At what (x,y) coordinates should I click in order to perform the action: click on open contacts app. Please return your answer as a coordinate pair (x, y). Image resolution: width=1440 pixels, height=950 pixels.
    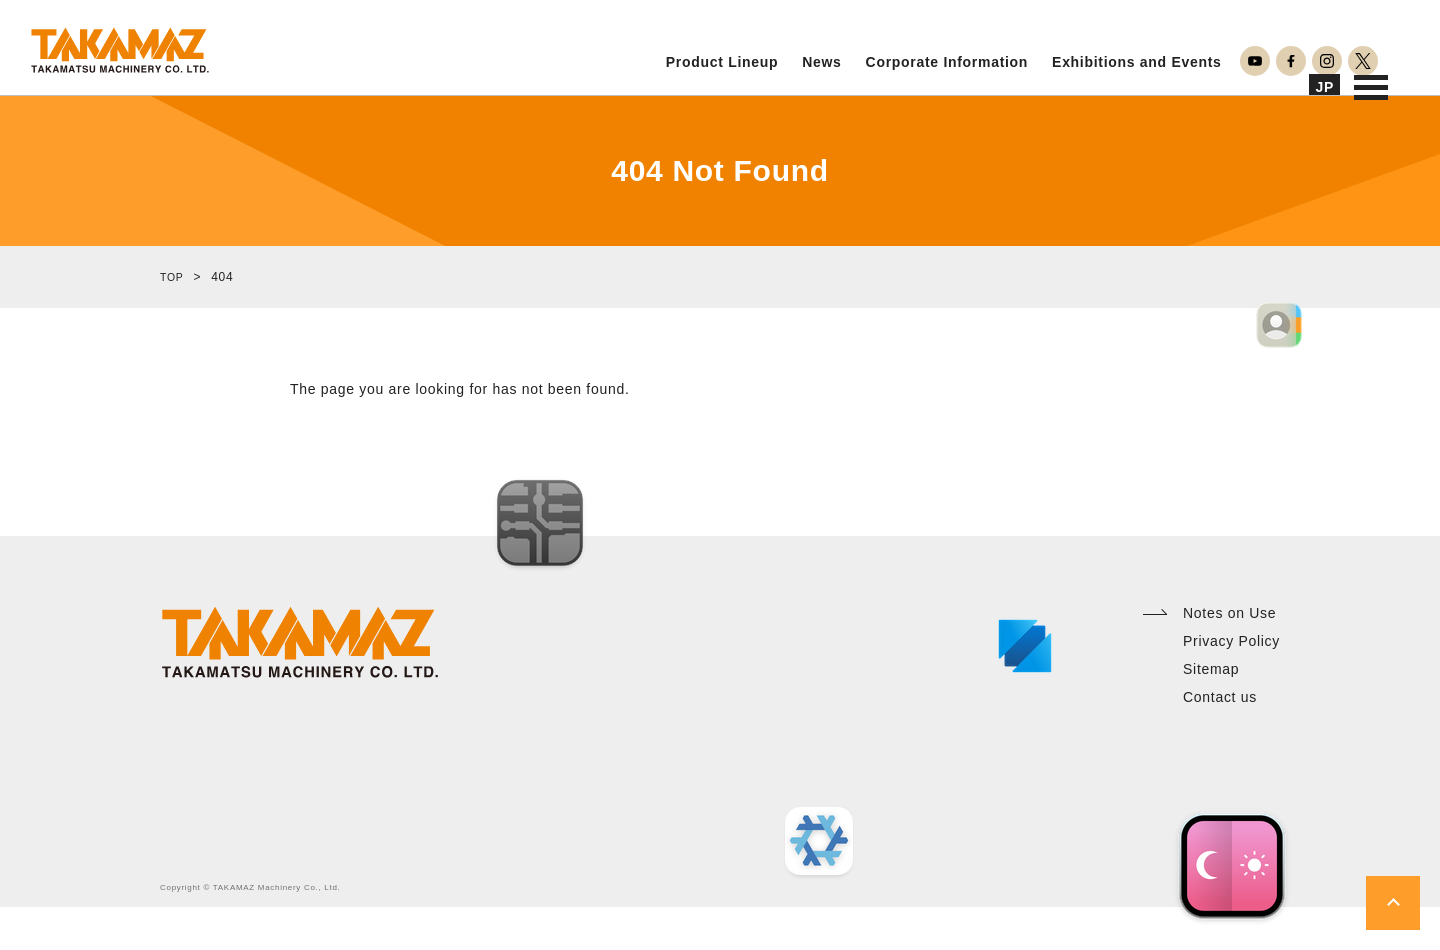
    Looking at the image, I should click on (1279, 325).